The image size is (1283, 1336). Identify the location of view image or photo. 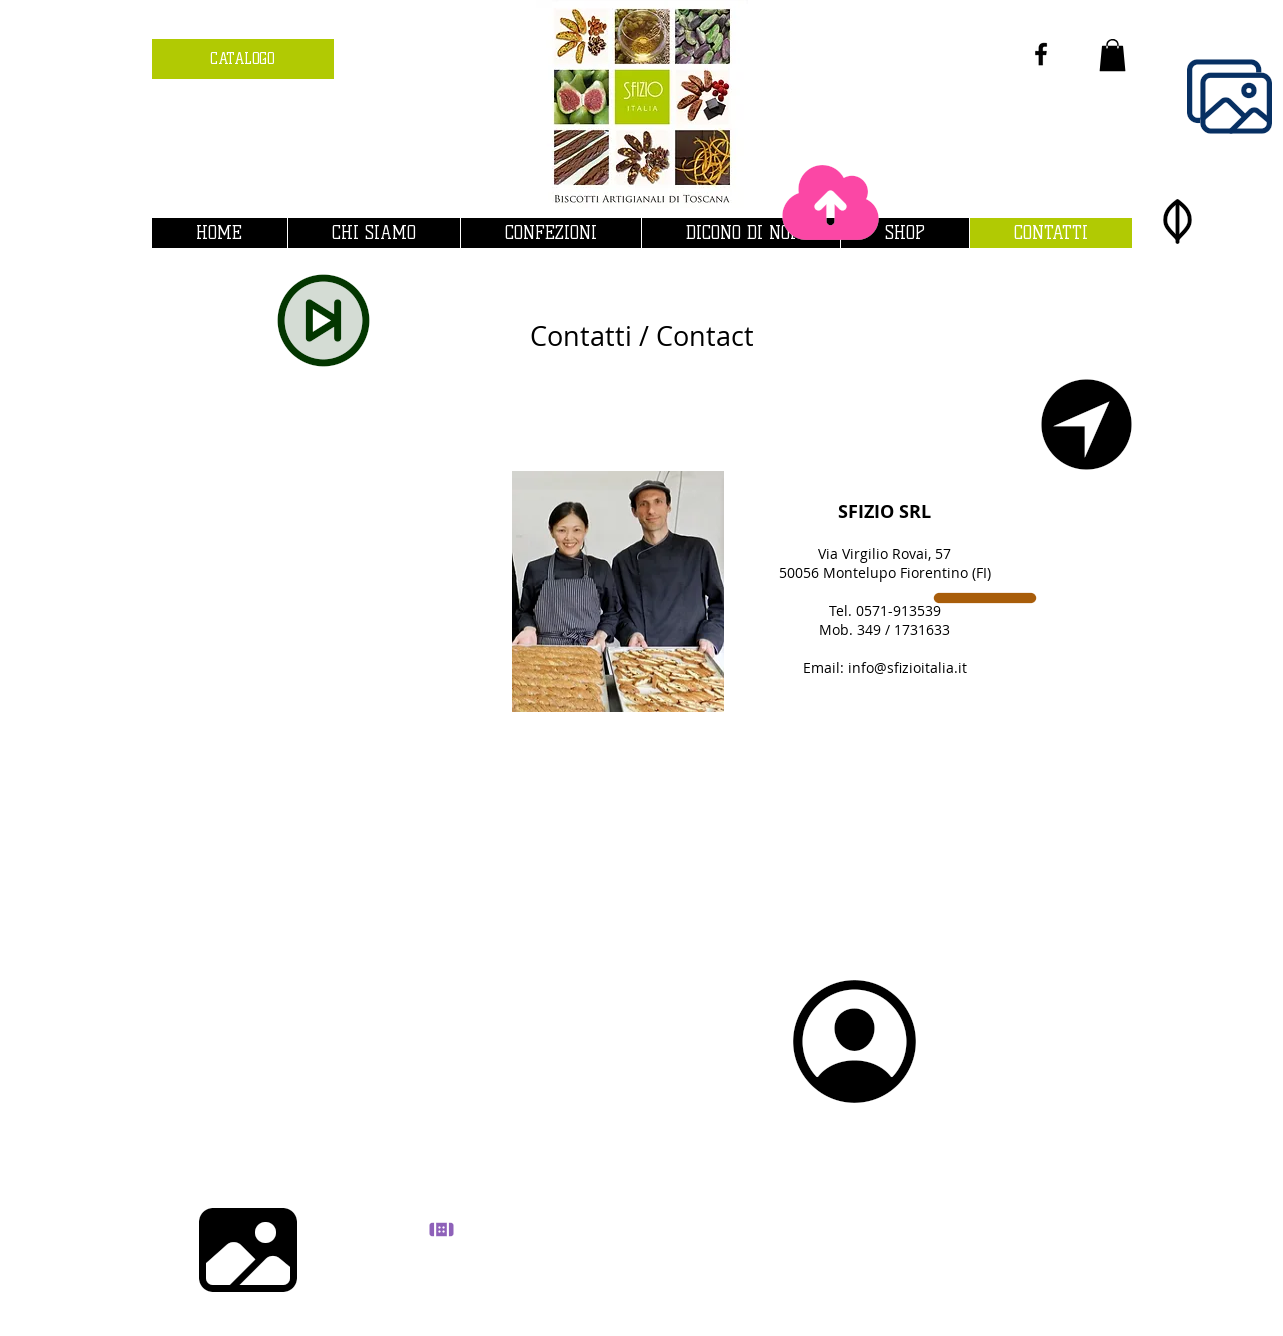
(248, 1250).